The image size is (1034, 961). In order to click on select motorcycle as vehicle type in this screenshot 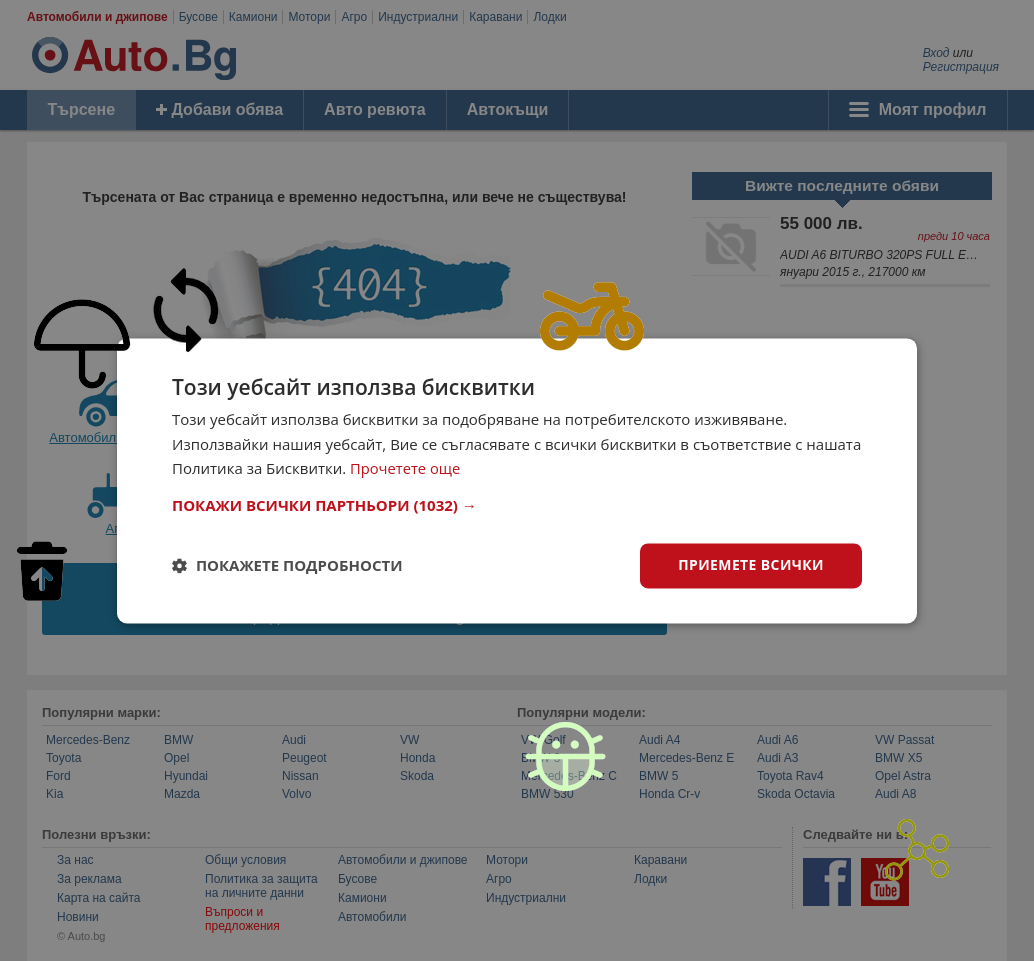, I will do `click(592, 318)`.